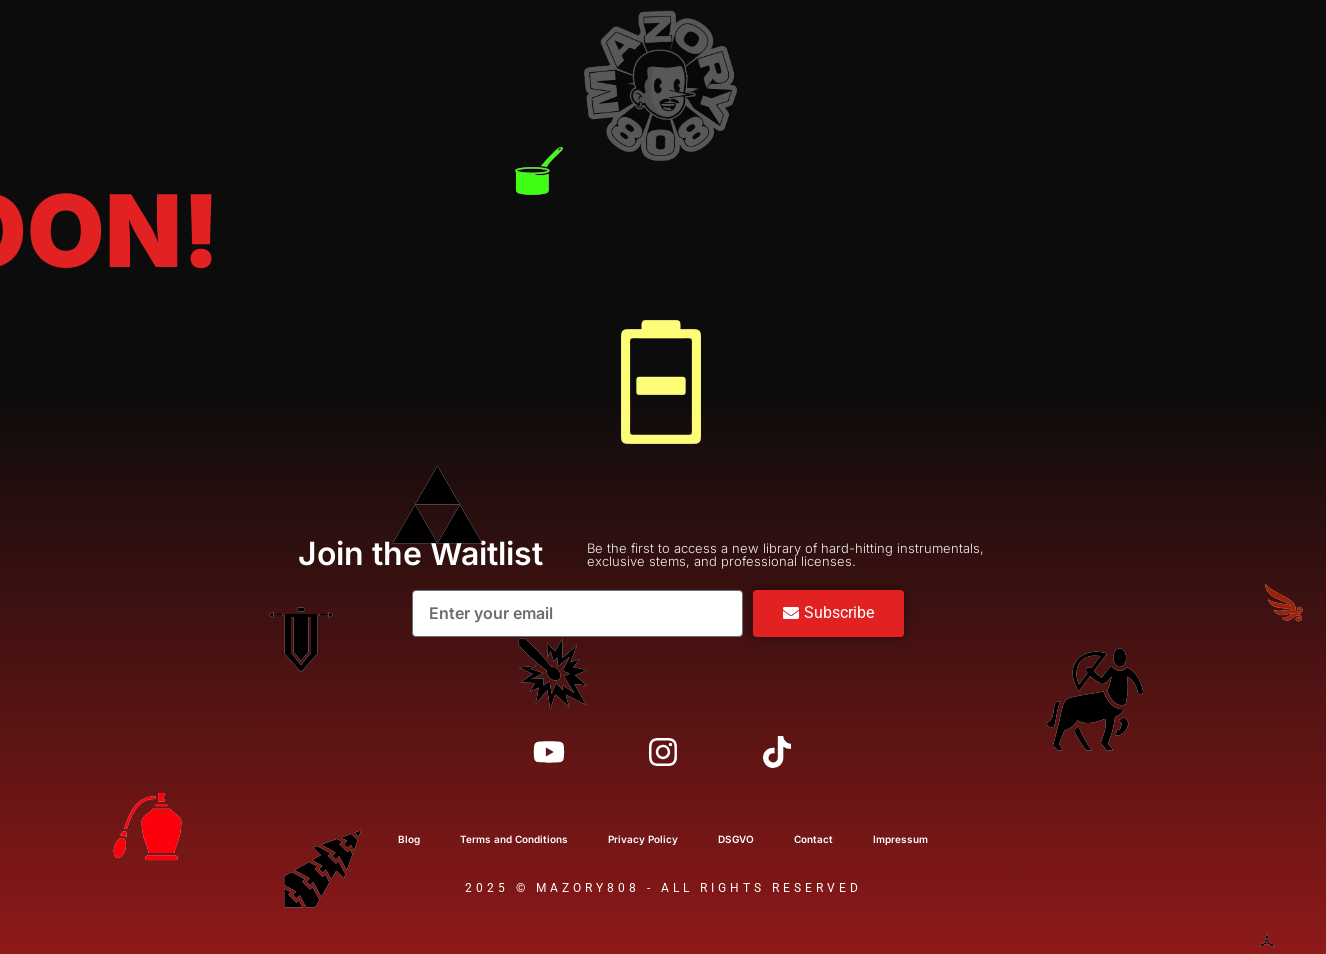 This screenshot has height=954, width=1326. Describe the element at coordinates (1267, 940) in the screenshot. I see `throwing weapon icon in a game inventory` at that location.